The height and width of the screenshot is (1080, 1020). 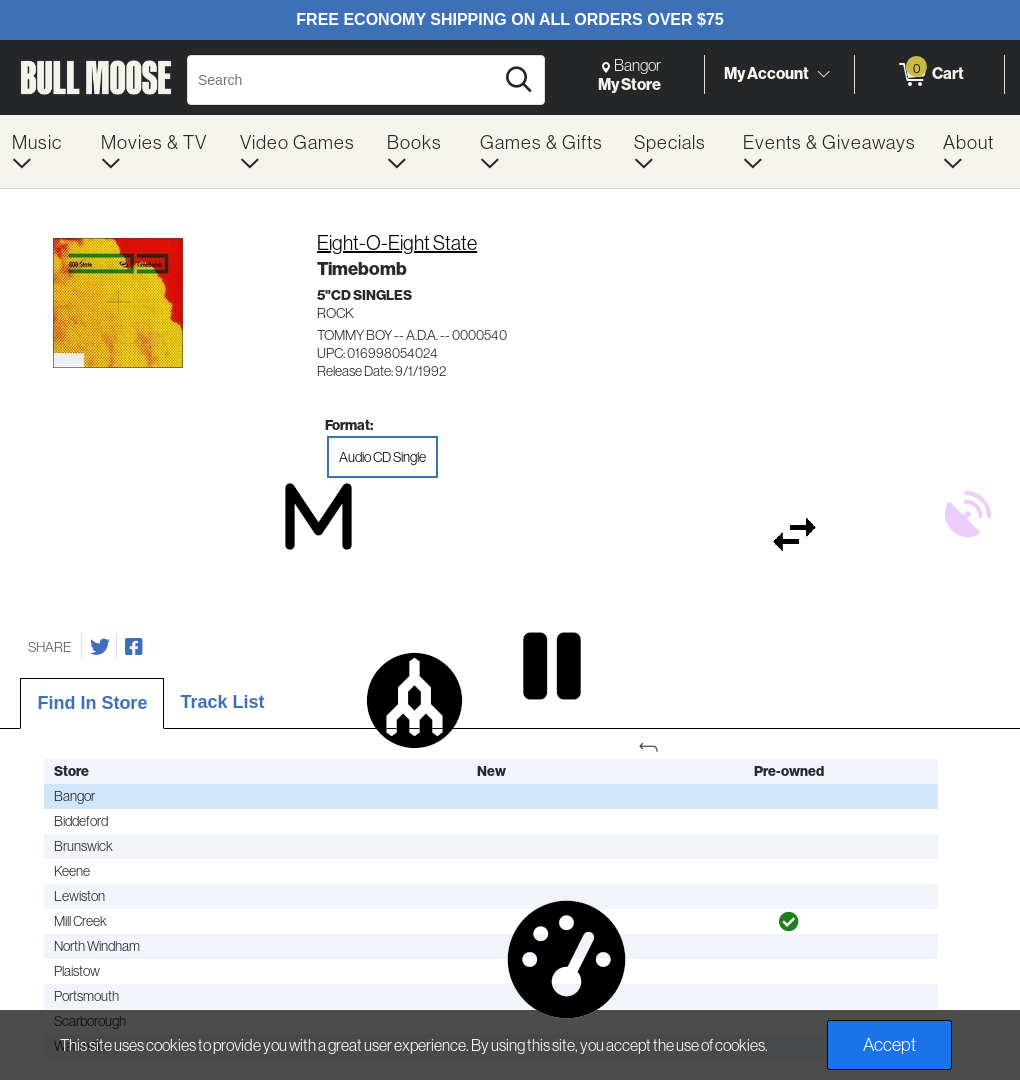 What do you see at coordinates (794, 534) in the screenshot?
I see `swap or exchange items` at bounding box center [794, 534].